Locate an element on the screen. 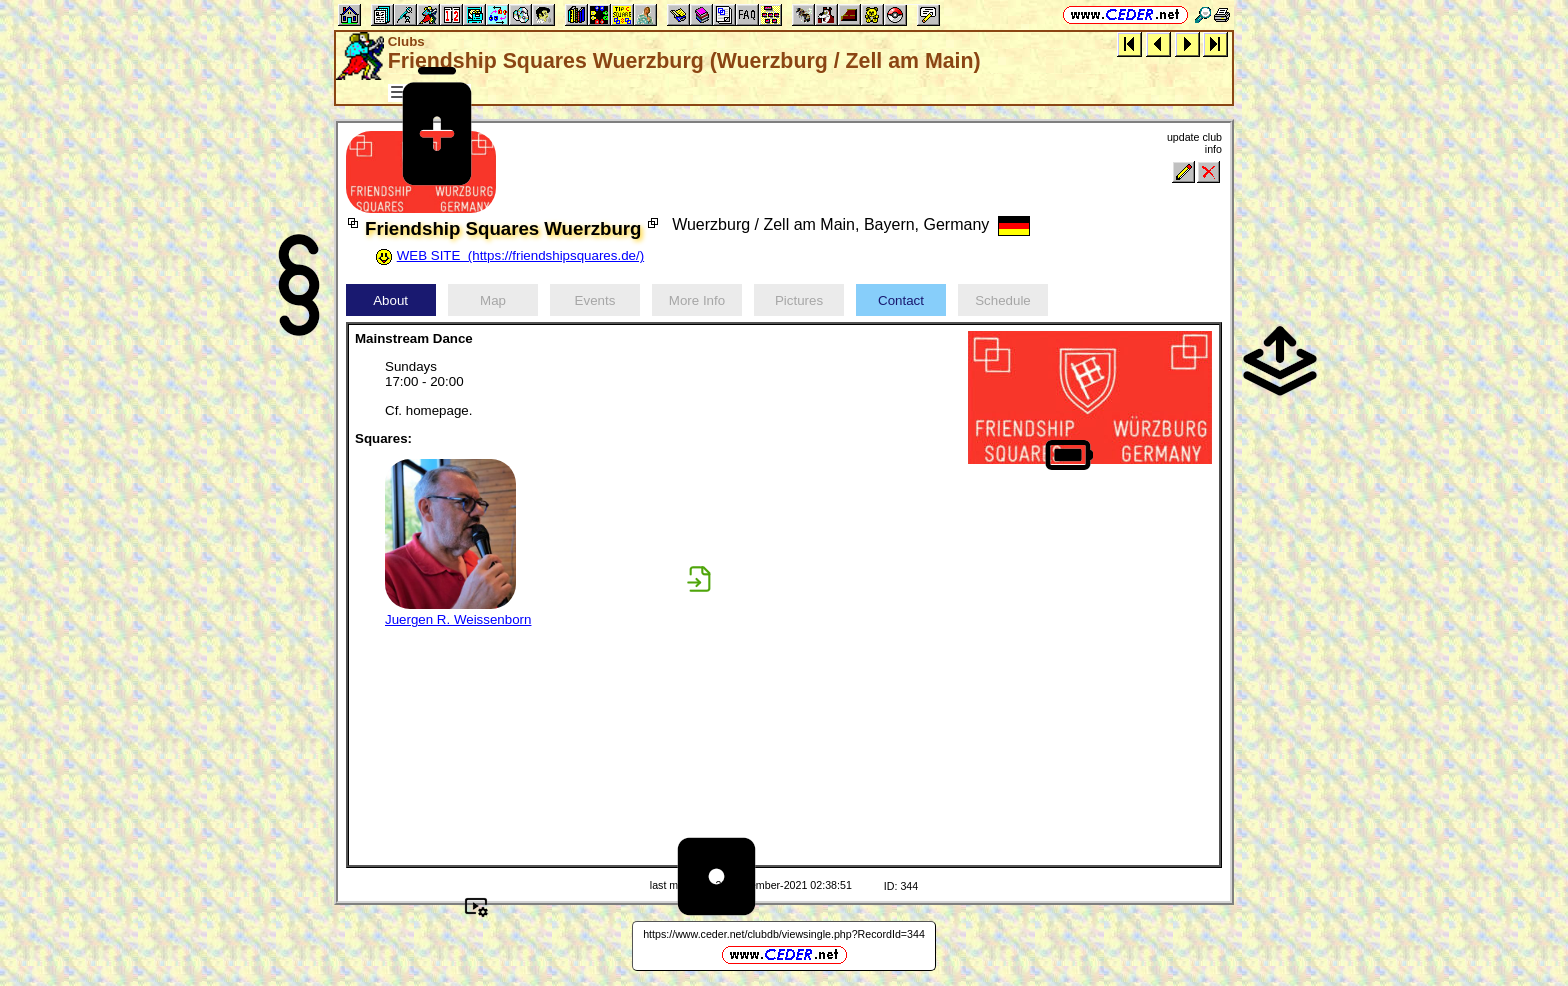 This screenshot has height=986, width=1568. import a file into the application is located at coordinates (700, 579).